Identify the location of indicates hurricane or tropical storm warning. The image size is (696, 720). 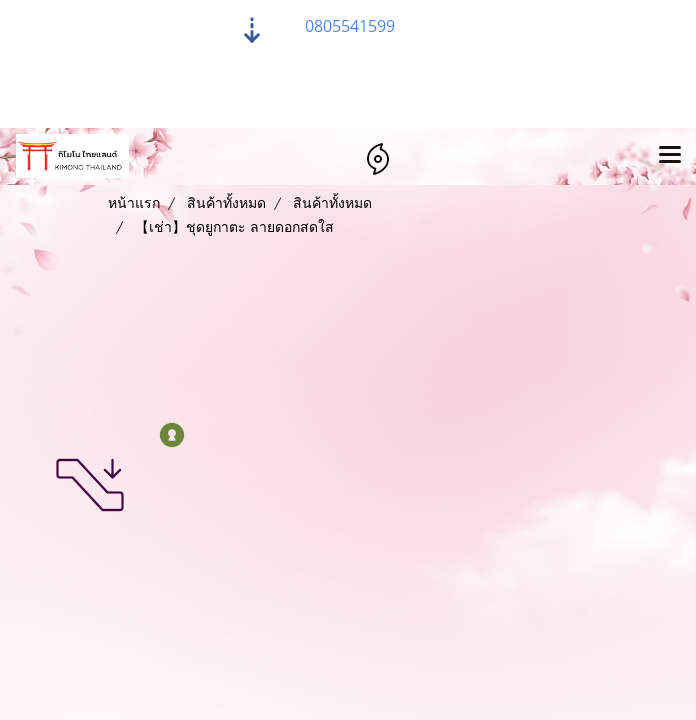
(378, 159).